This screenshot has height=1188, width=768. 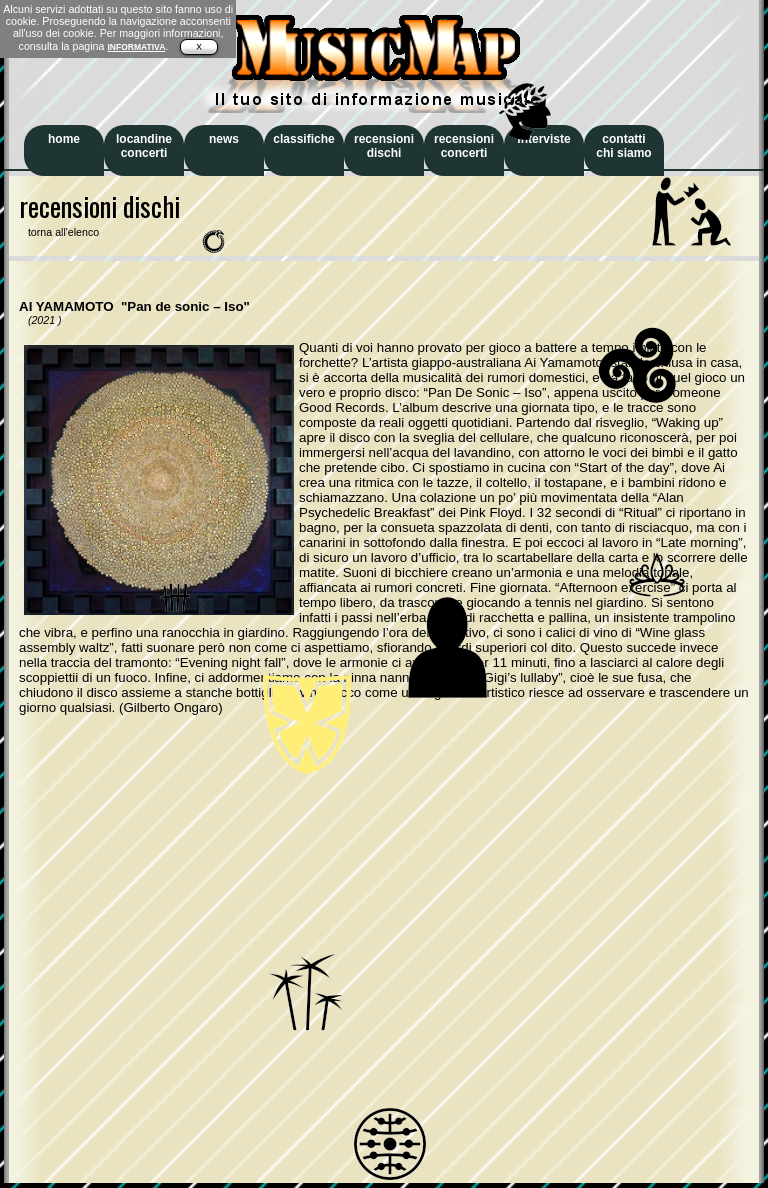 What do you see at coordinates (306, 991) in the screenshot?
I see `view ancient or historical documents` at bounding box center [306, 991].